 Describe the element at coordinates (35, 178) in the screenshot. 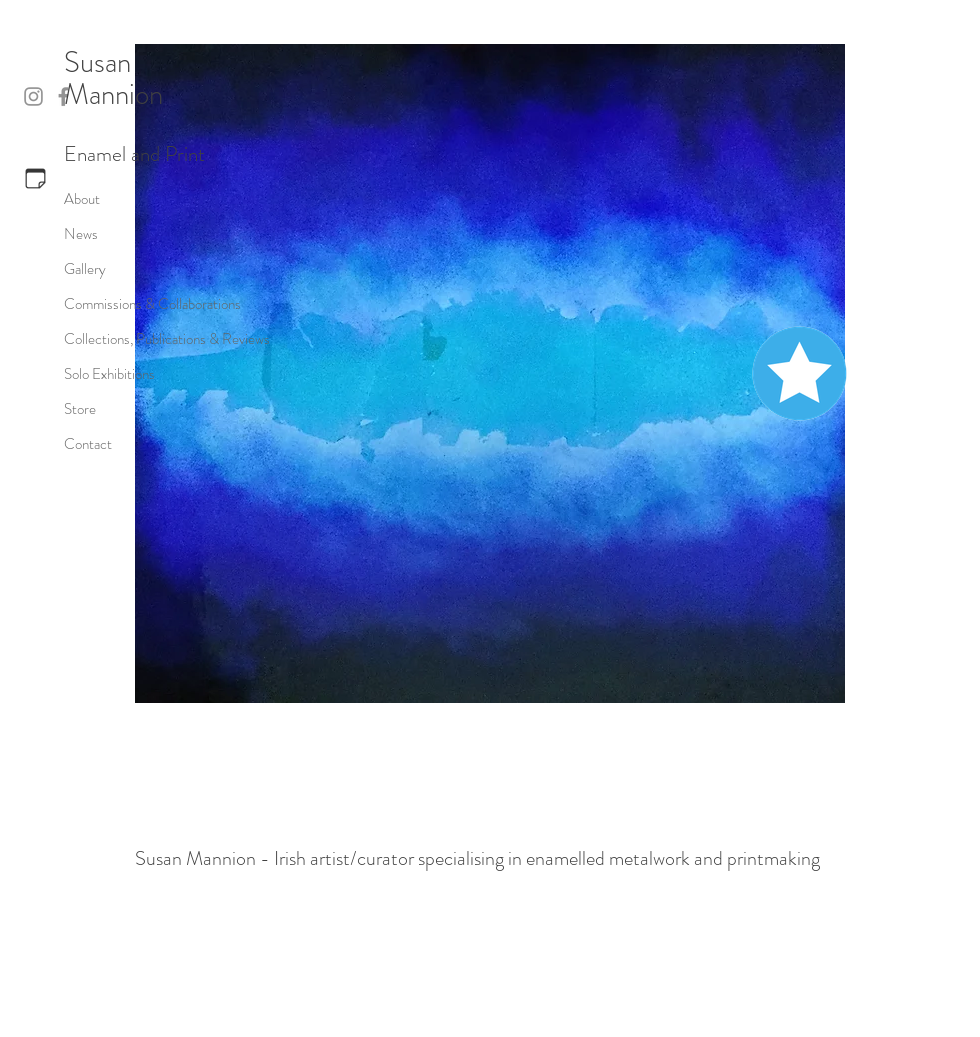

I see `access desktop widgets or desklets` at that location.